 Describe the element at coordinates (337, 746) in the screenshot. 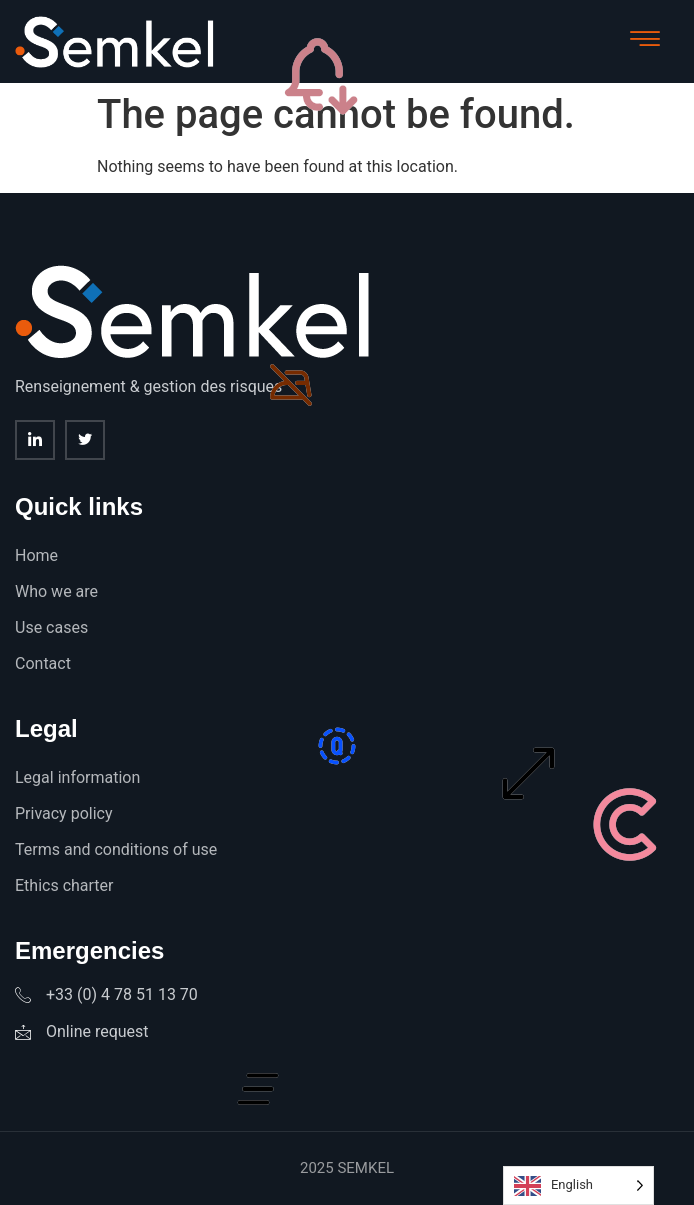

I see `indicates a pending or in-progress queue item` at that location.